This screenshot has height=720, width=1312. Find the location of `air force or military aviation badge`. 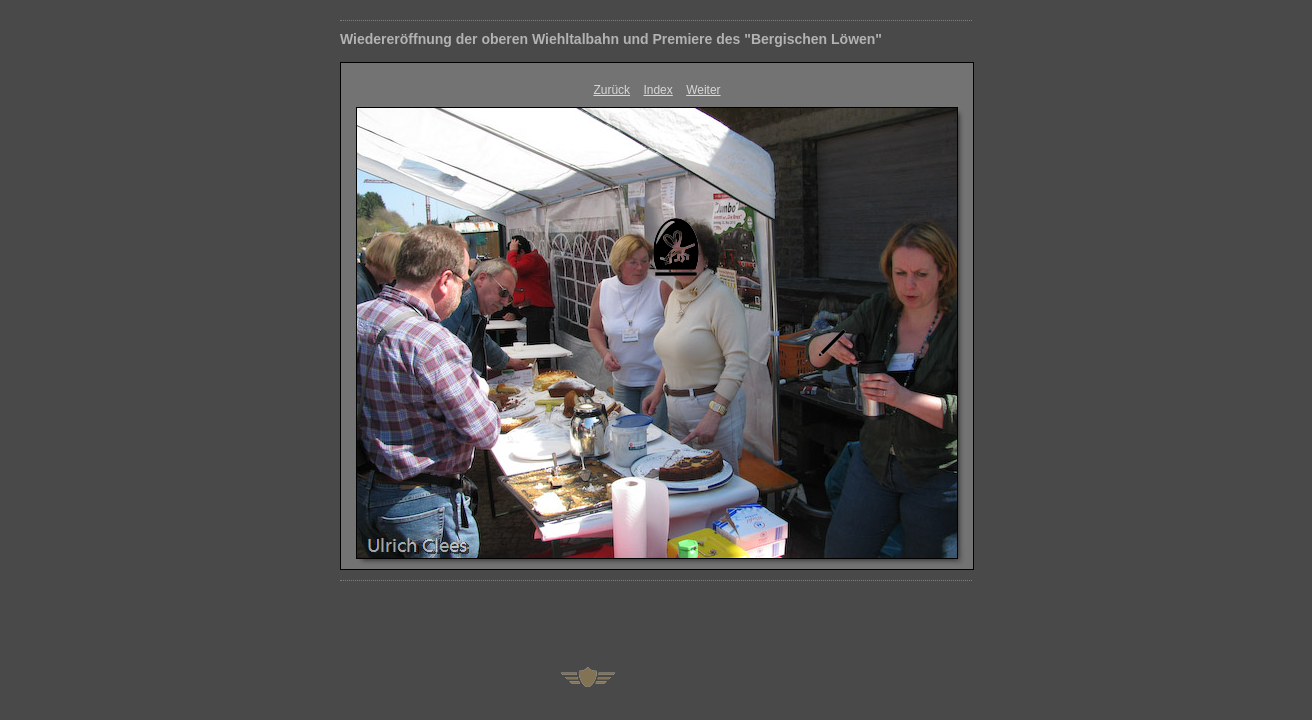

air force or military aviation badge is located at coordinates (588, 677).